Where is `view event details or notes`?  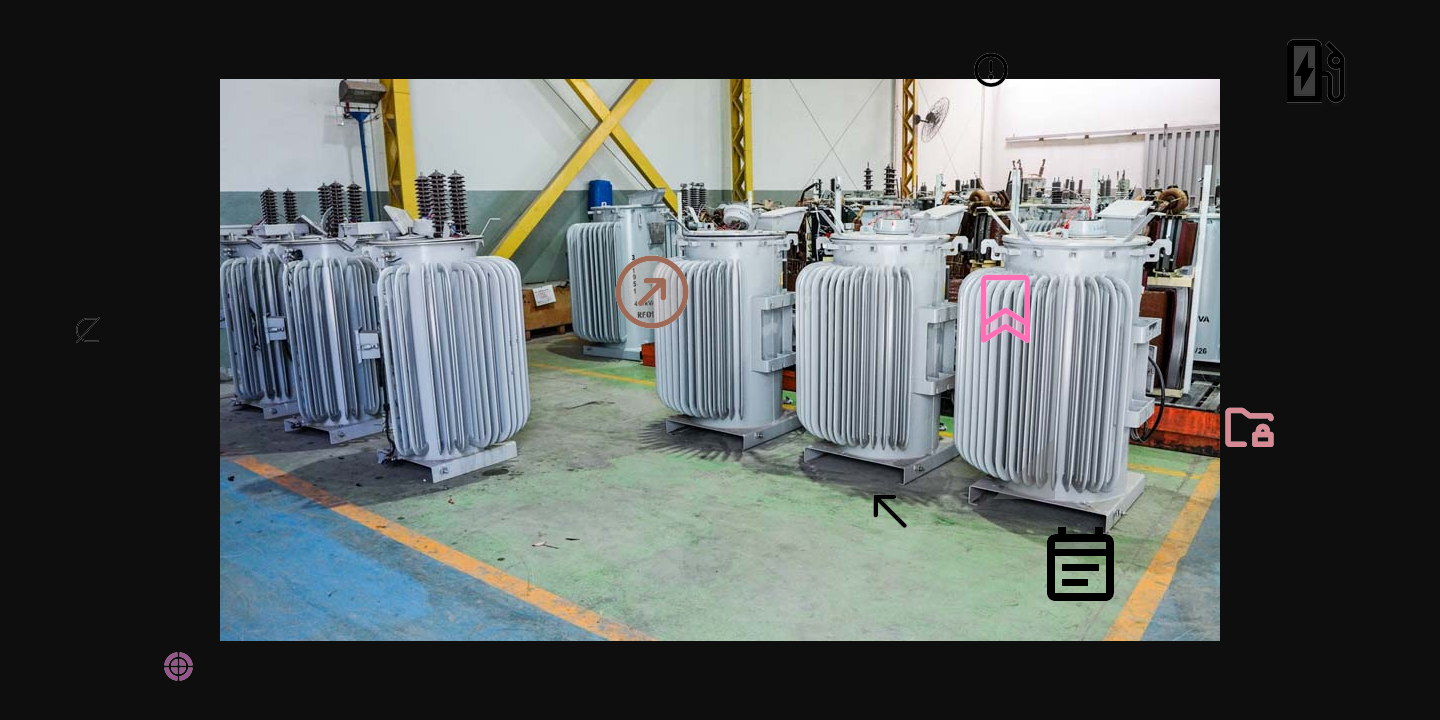
view event details or notes is located at coordinates (1080, 567).